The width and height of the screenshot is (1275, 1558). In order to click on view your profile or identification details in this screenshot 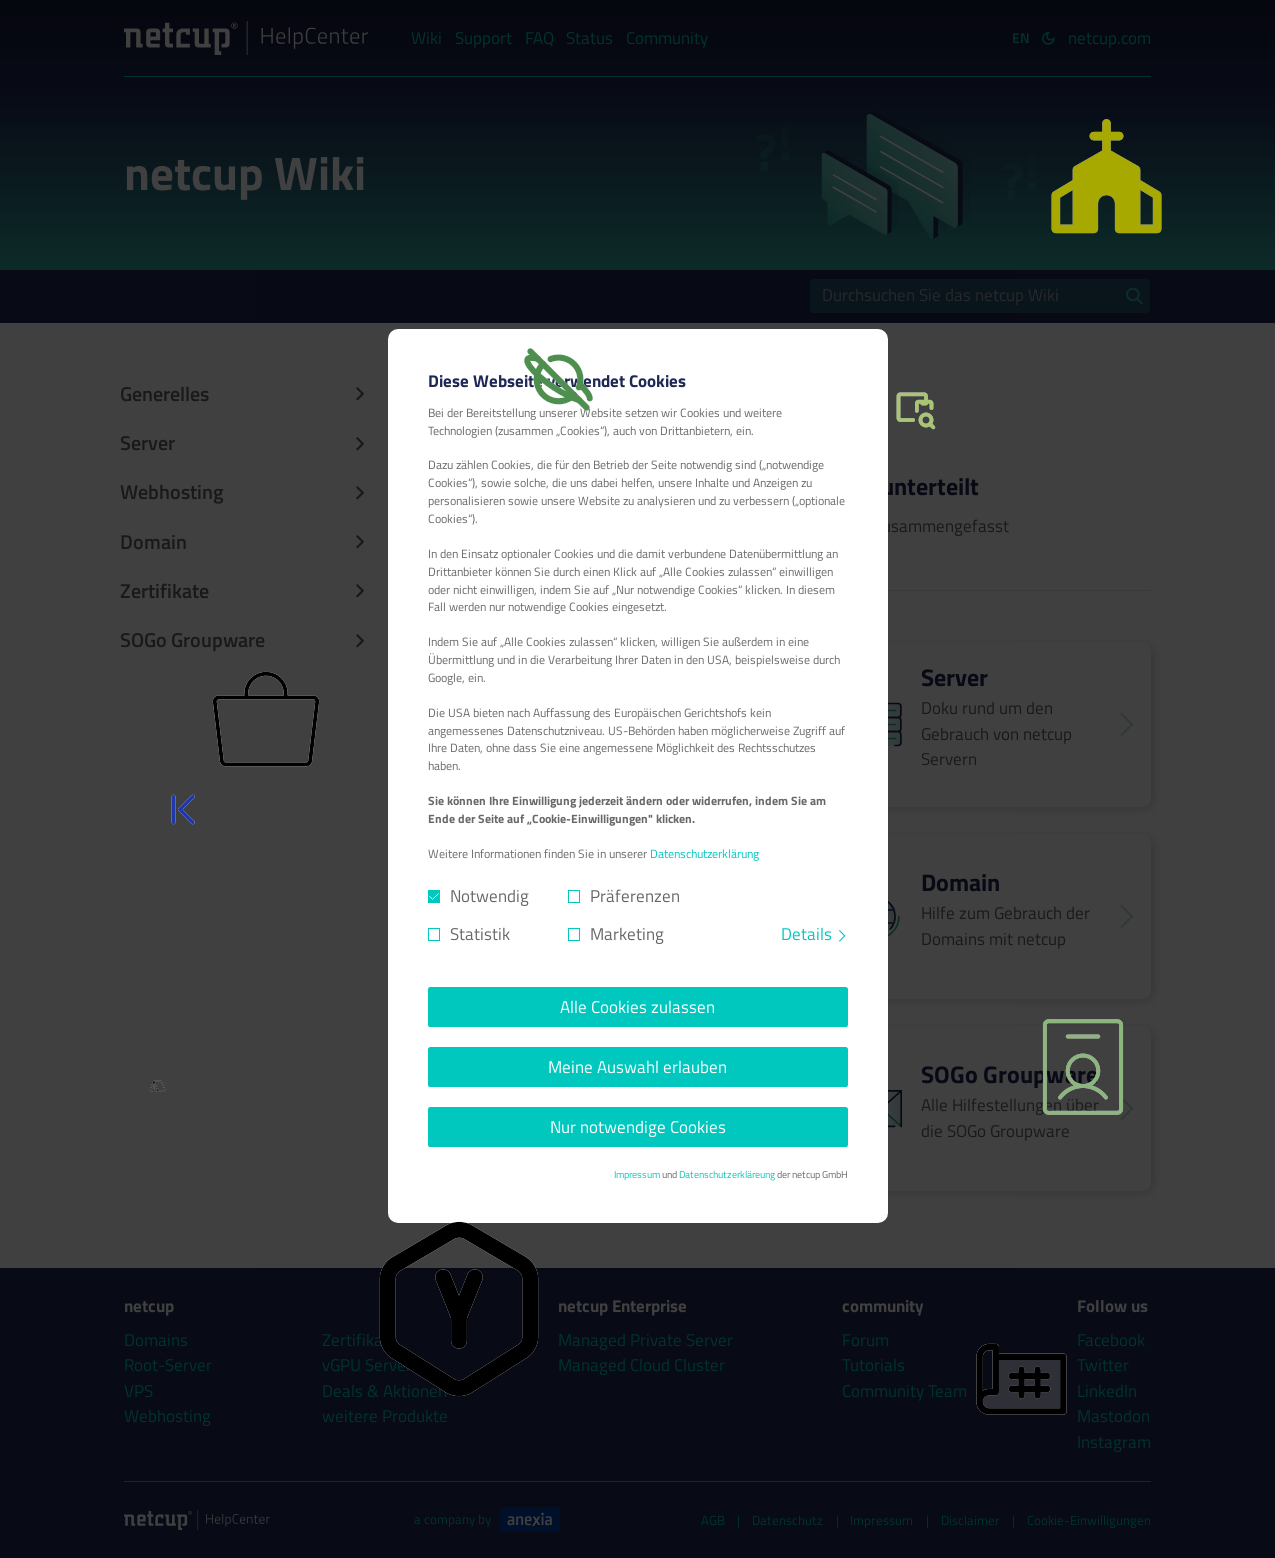, I will do `click(1083, 1067)`.